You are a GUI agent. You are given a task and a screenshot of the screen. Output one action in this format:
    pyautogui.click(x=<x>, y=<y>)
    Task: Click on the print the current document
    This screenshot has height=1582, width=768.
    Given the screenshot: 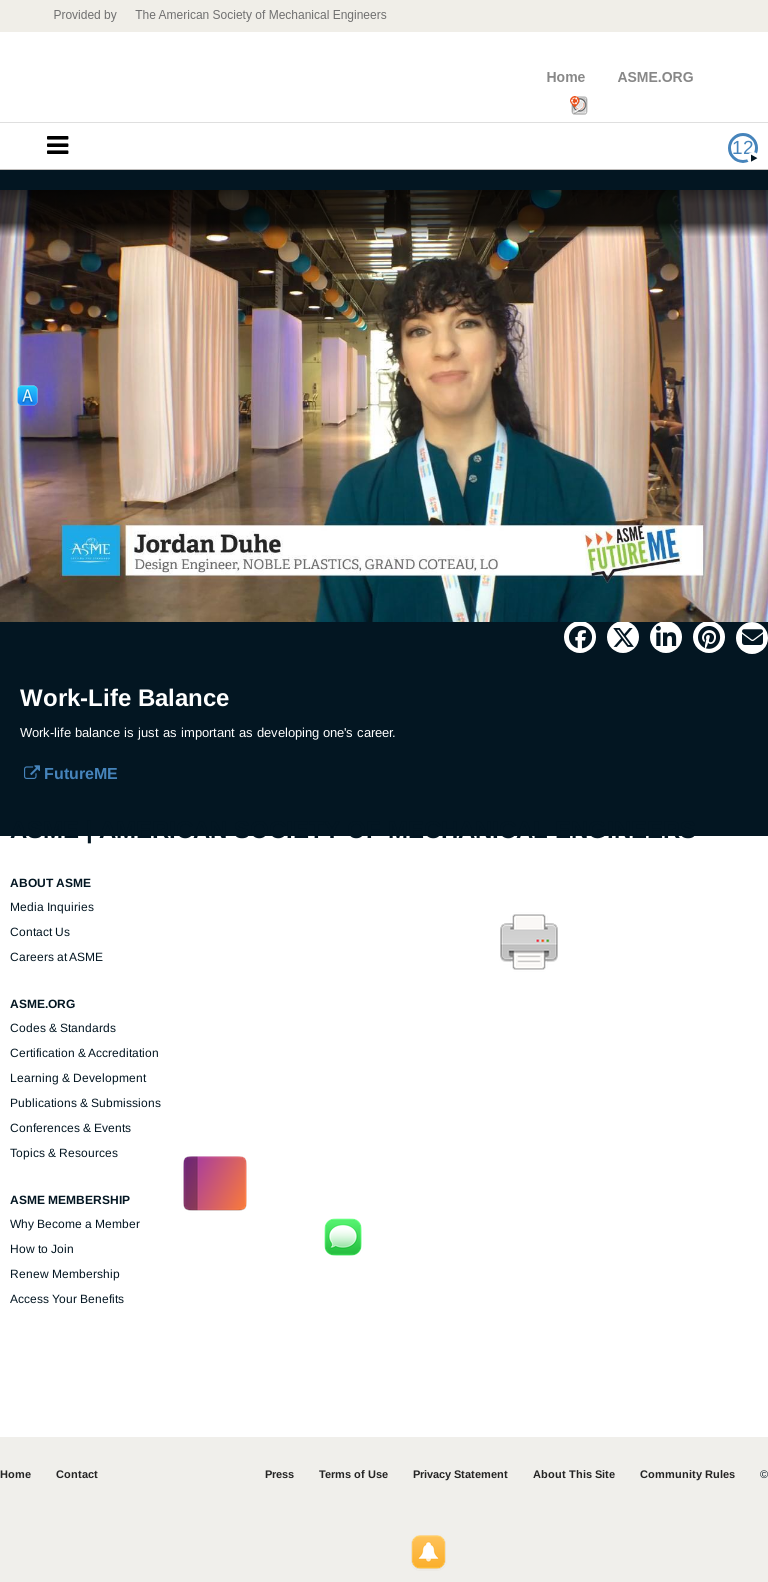 What is the action you would take?
    pyautogui.click(x=529, y=942)
    